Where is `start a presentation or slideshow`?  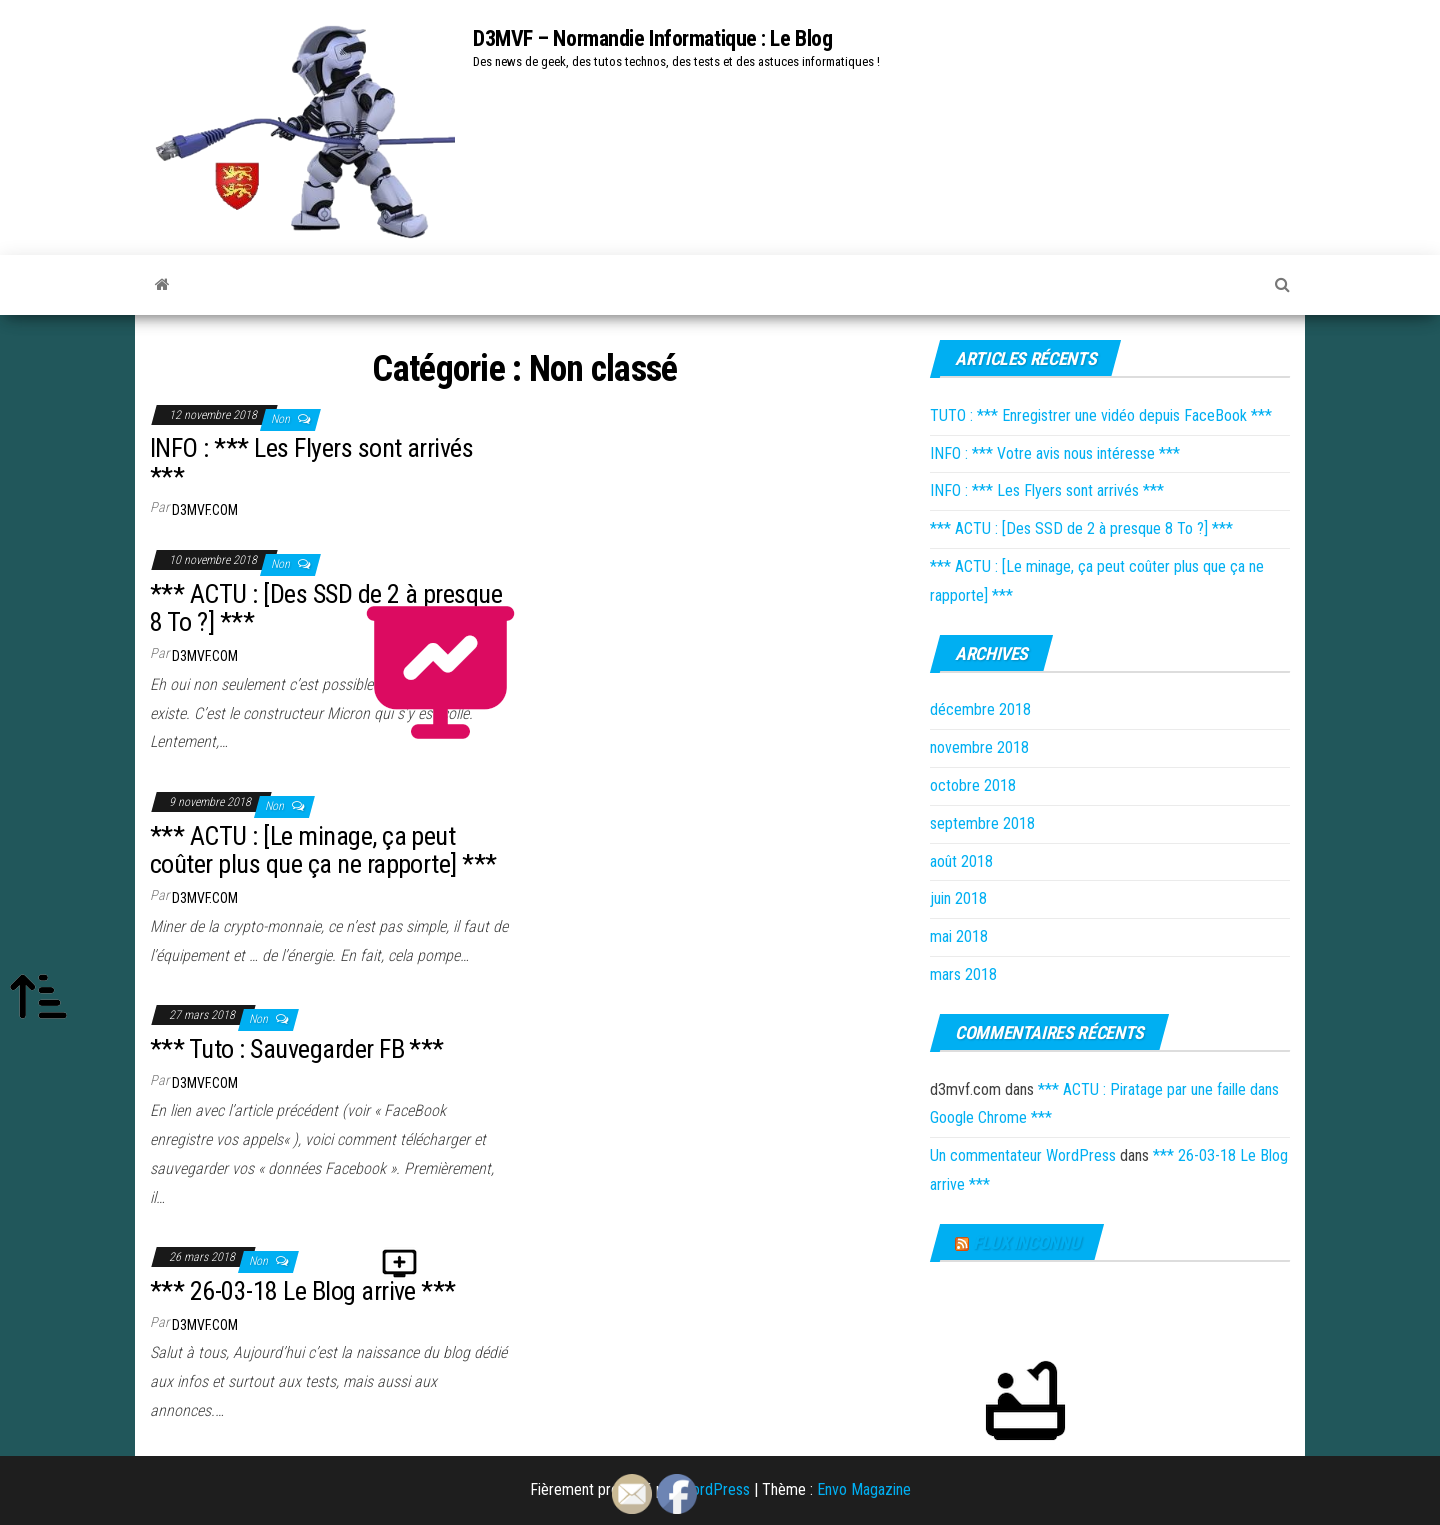 start a presentation or slideshow is located at coordinates (440, 672).